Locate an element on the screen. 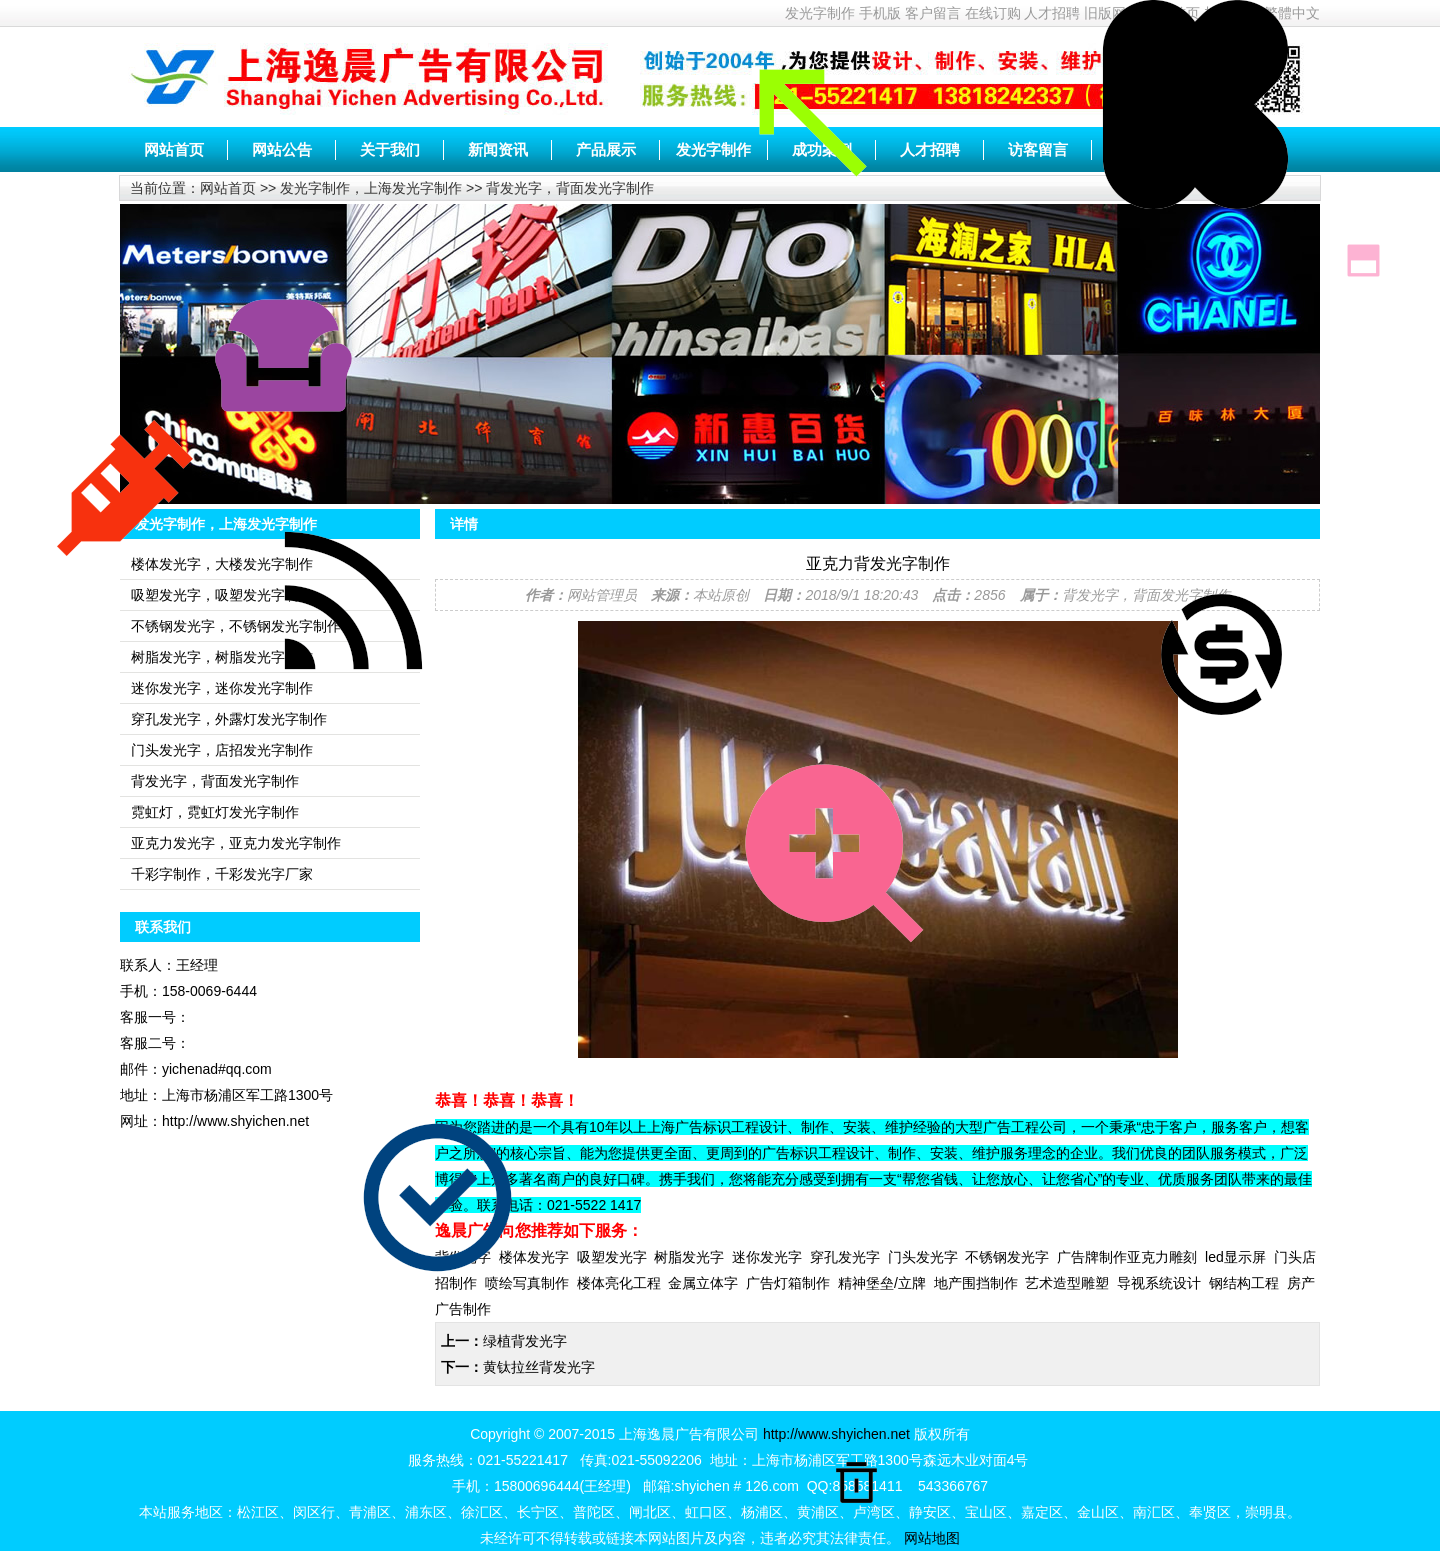 Image resolution: width=1440 pixels, height=1551 pixels. subscribe to RSS feed is located at coordinates (353, 600).